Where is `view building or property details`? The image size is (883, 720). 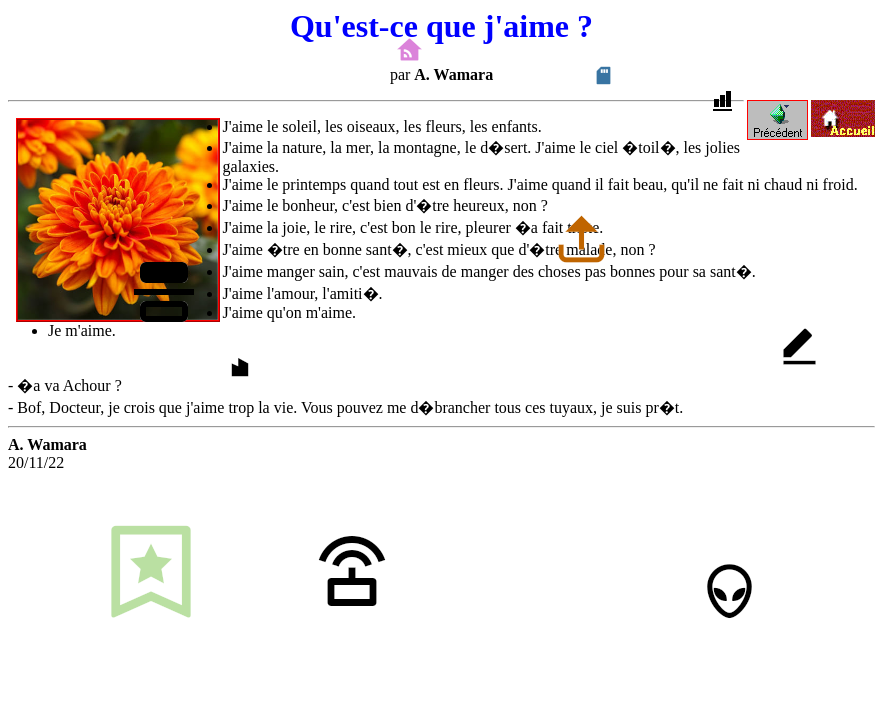
view building or property details is located at coordinates (240, 368).